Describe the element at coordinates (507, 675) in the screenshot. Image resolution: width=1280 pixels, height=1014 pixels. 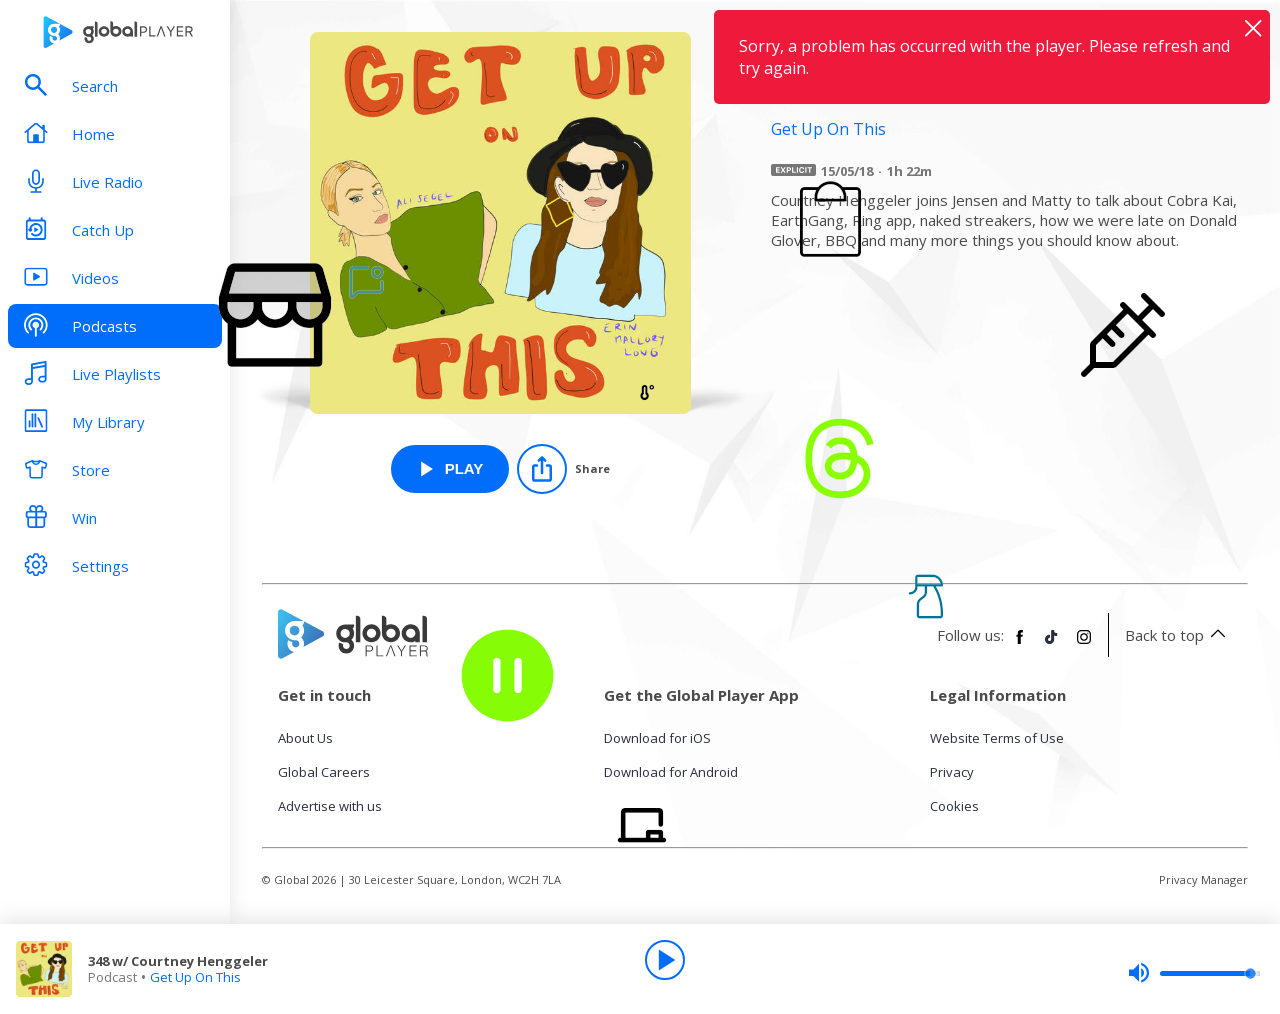
I see `pause media playback` at that location.